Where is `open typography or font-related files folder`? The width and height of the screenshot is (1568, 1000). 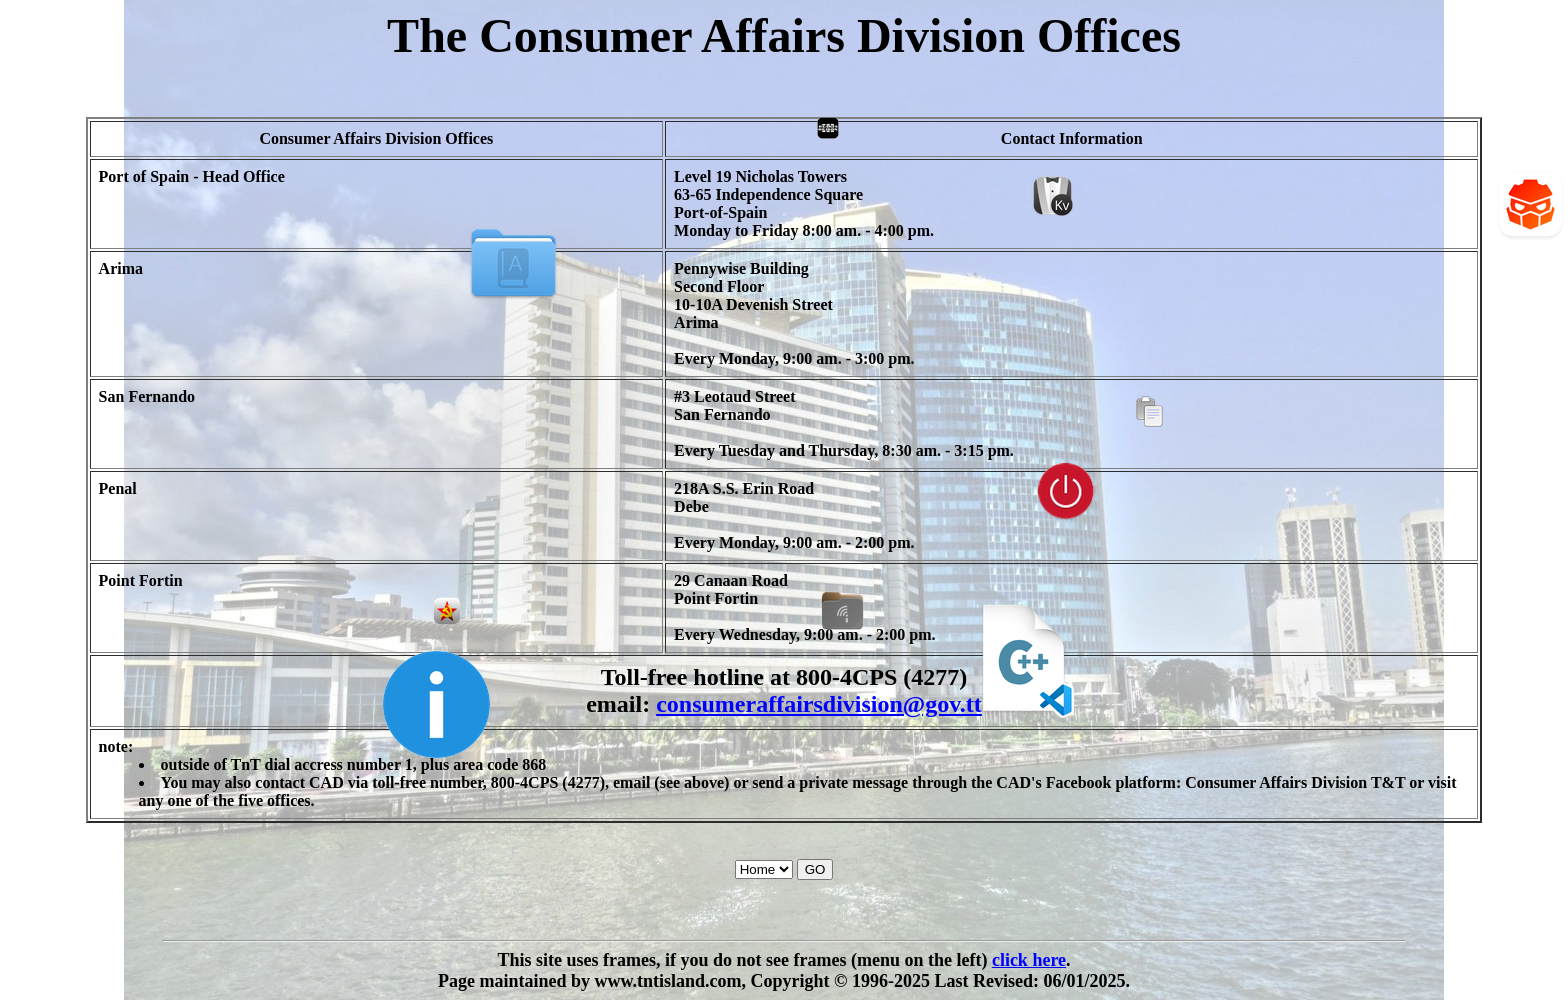
open typography or font-related files folder is located at coordinates (513, 262).